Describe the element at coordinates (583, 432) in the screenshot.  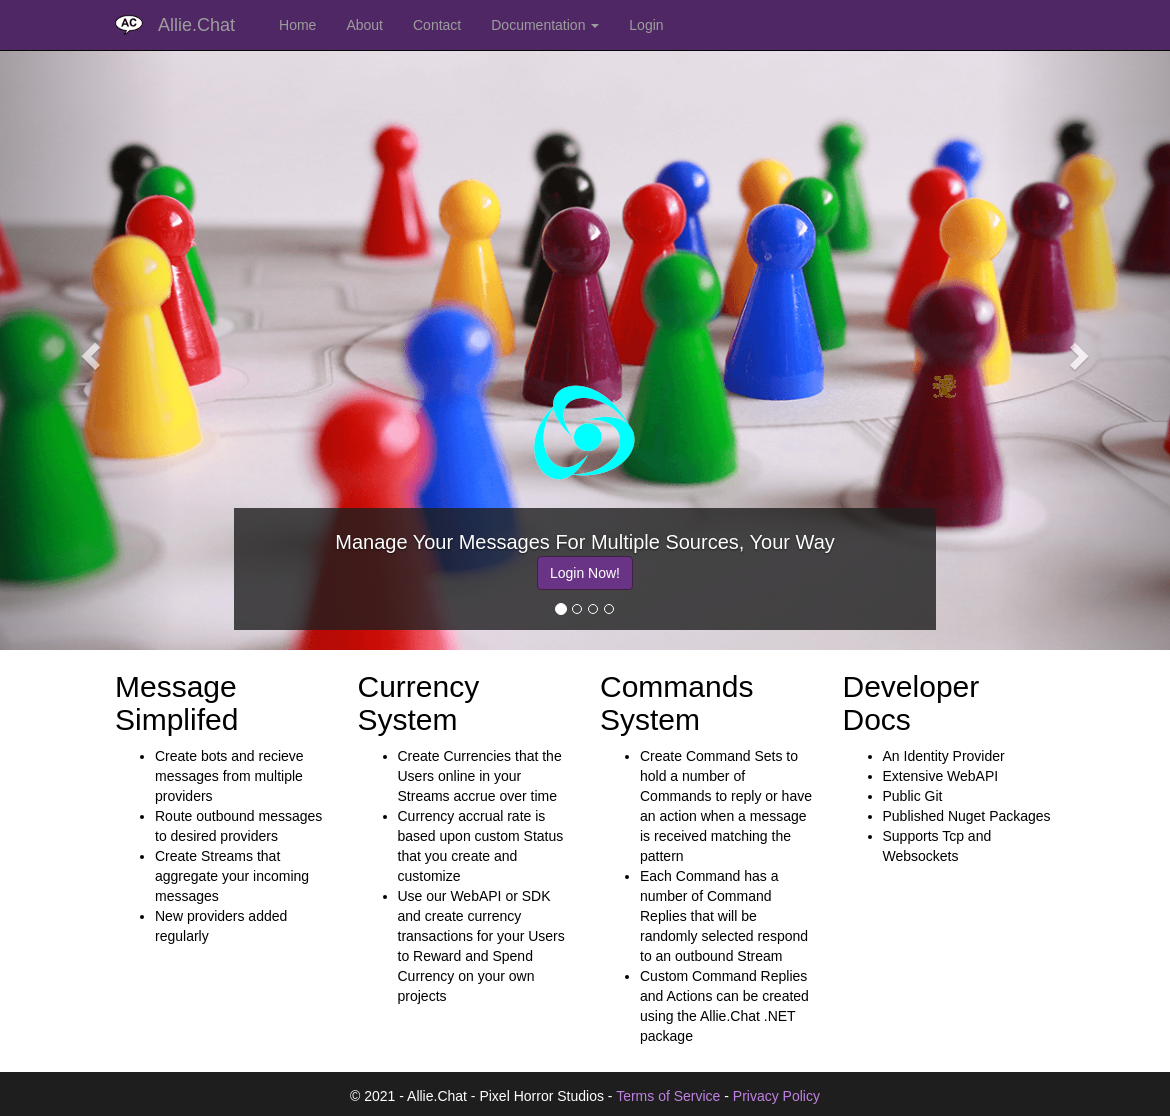
I see `indicates a swirling or cyclone effect in gameplay` at that location.